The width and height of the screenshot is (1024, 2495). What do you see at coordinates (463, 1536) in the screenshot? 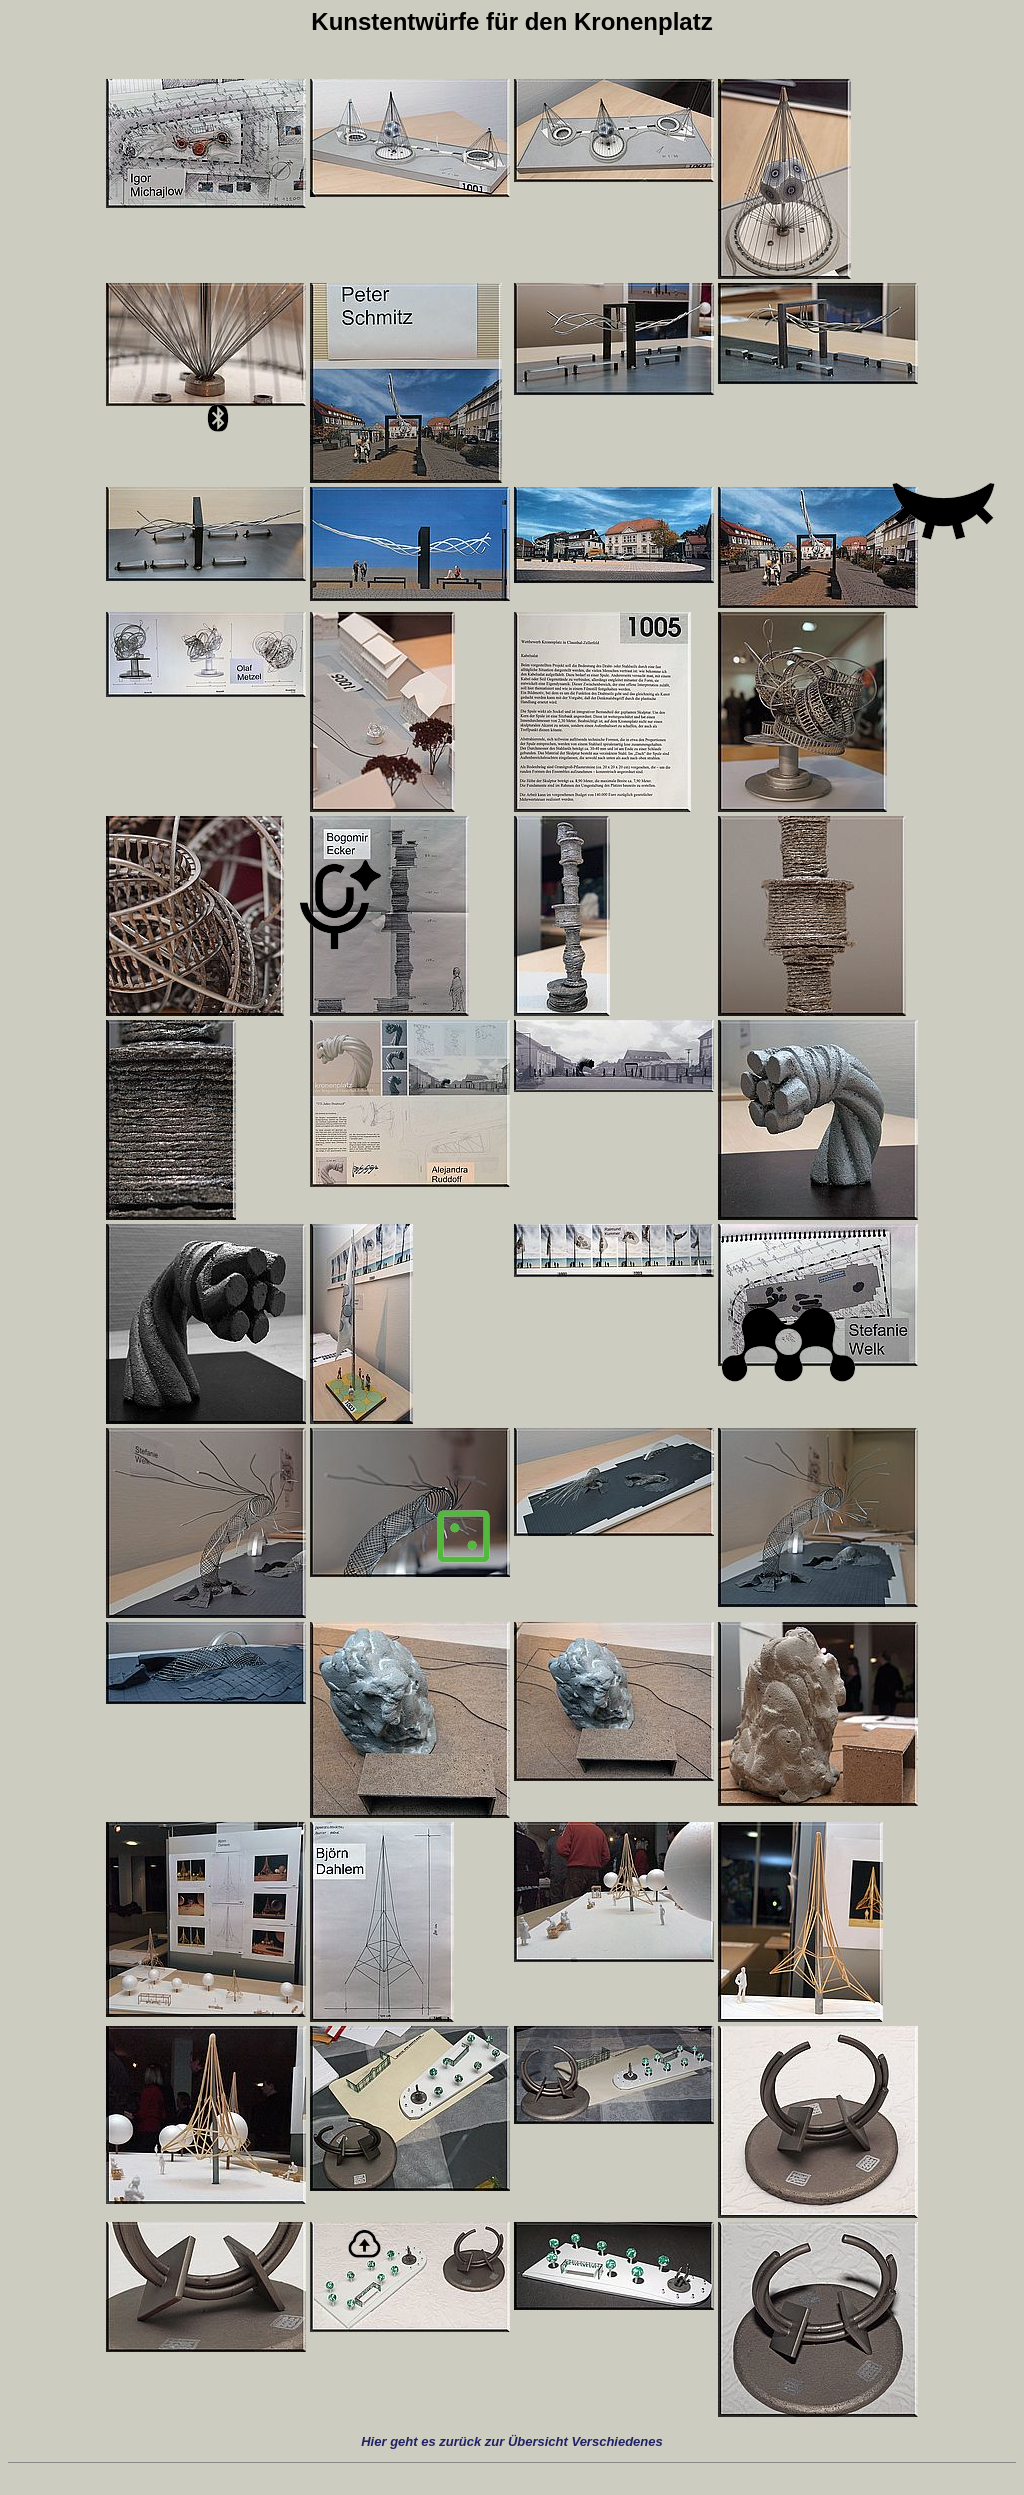
I see `roll the dice or randomize` at bounding box center [463, 1536].